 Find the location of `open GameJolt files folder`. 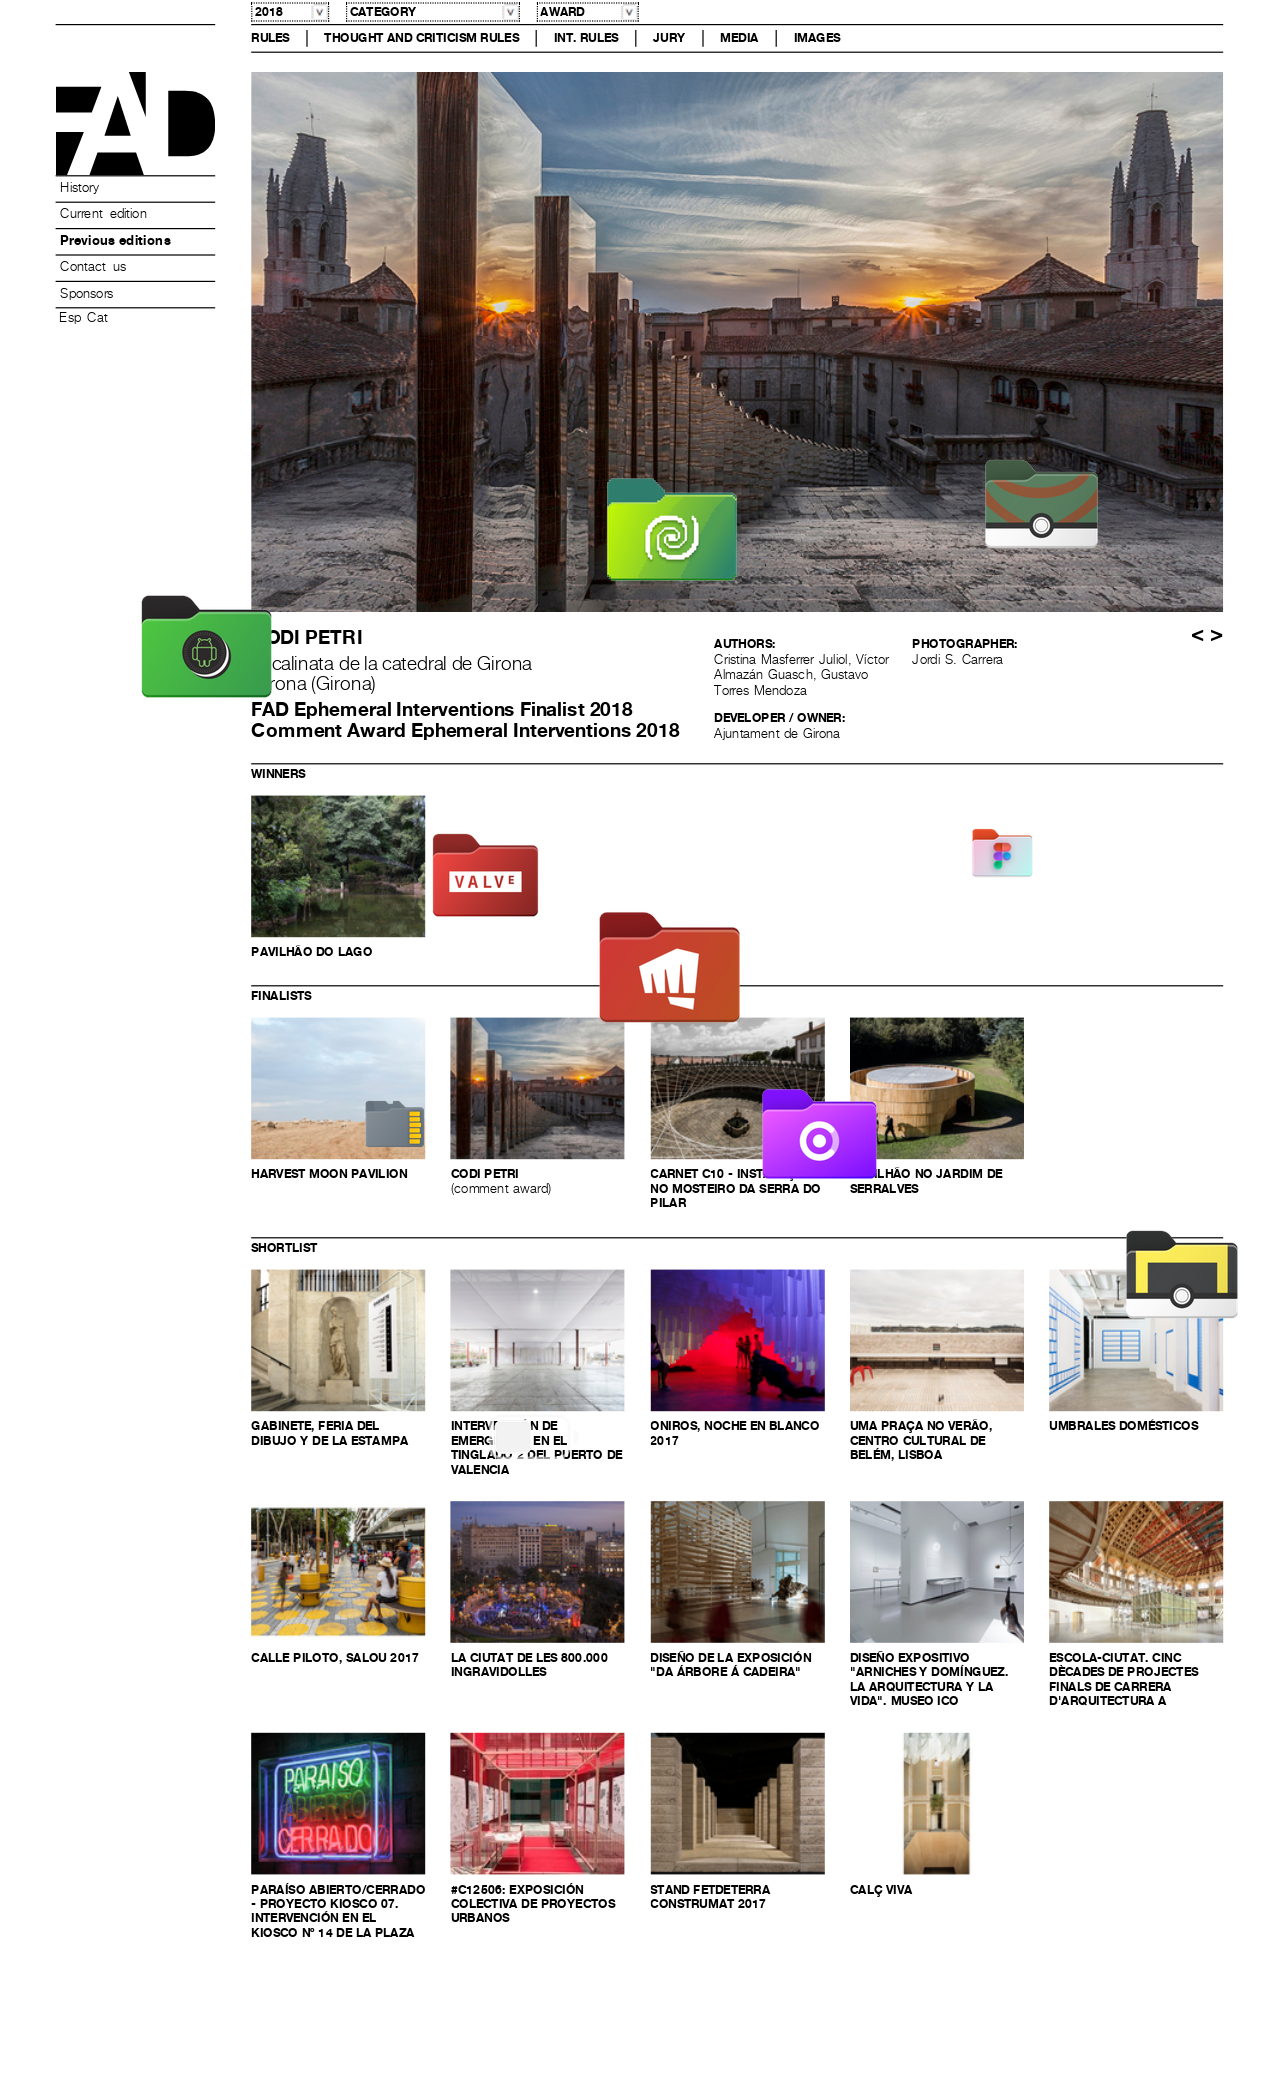

open GameJolt files folder is located at coordinates (672, 533).